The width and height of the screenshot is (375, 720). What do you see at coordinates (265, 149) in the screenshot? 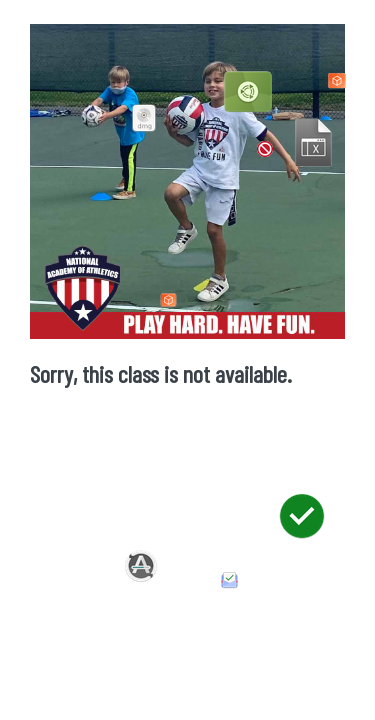
I see `cancel or abort current action` at bounding box center [265, 149].